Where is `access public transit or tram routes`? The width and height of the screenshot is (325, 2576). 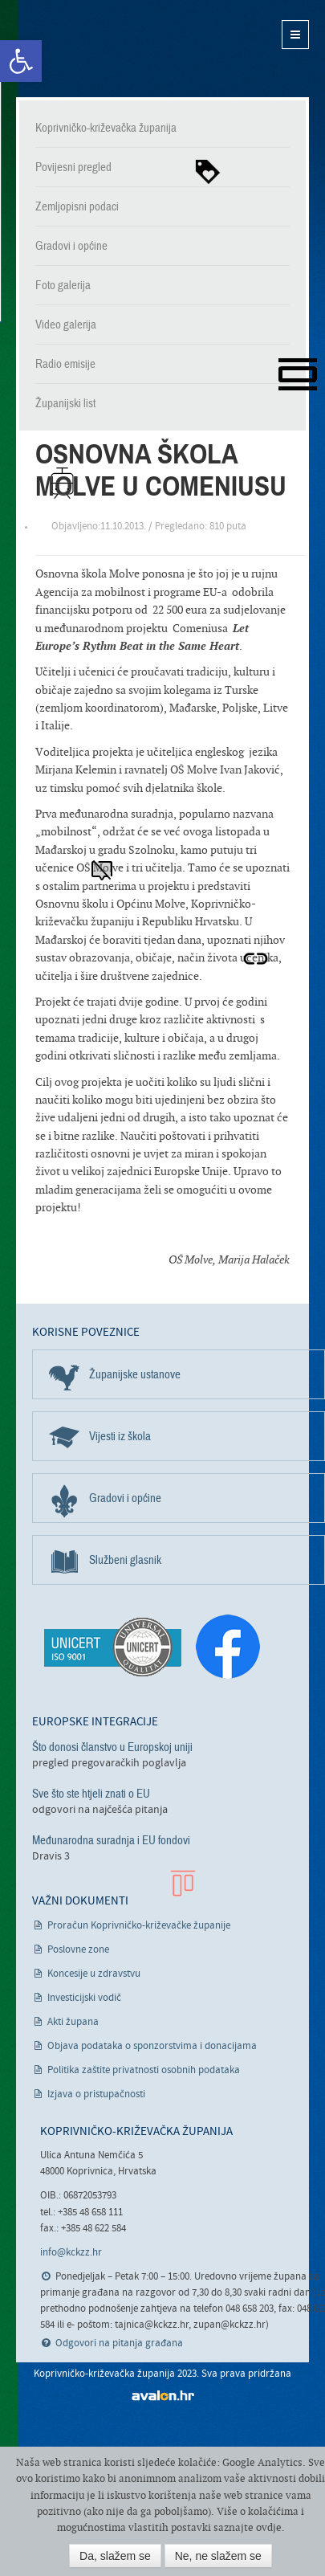
access public transit or tram routes is located at coordinates (62, 483).